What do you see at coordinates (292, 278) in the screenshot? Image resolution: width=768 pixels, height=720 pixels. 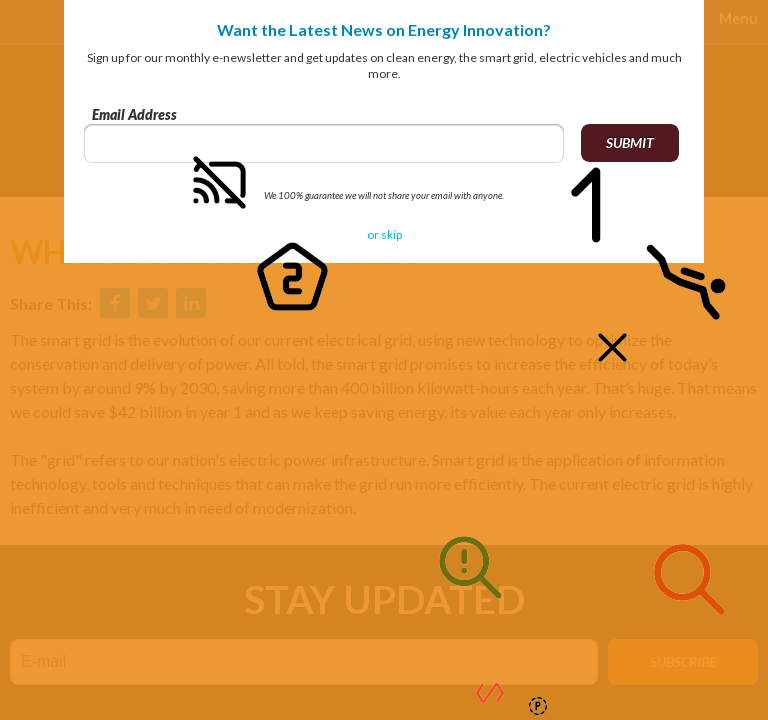 I see `indicates step 2 in a multi-step process` at bounding box center [292, 278].